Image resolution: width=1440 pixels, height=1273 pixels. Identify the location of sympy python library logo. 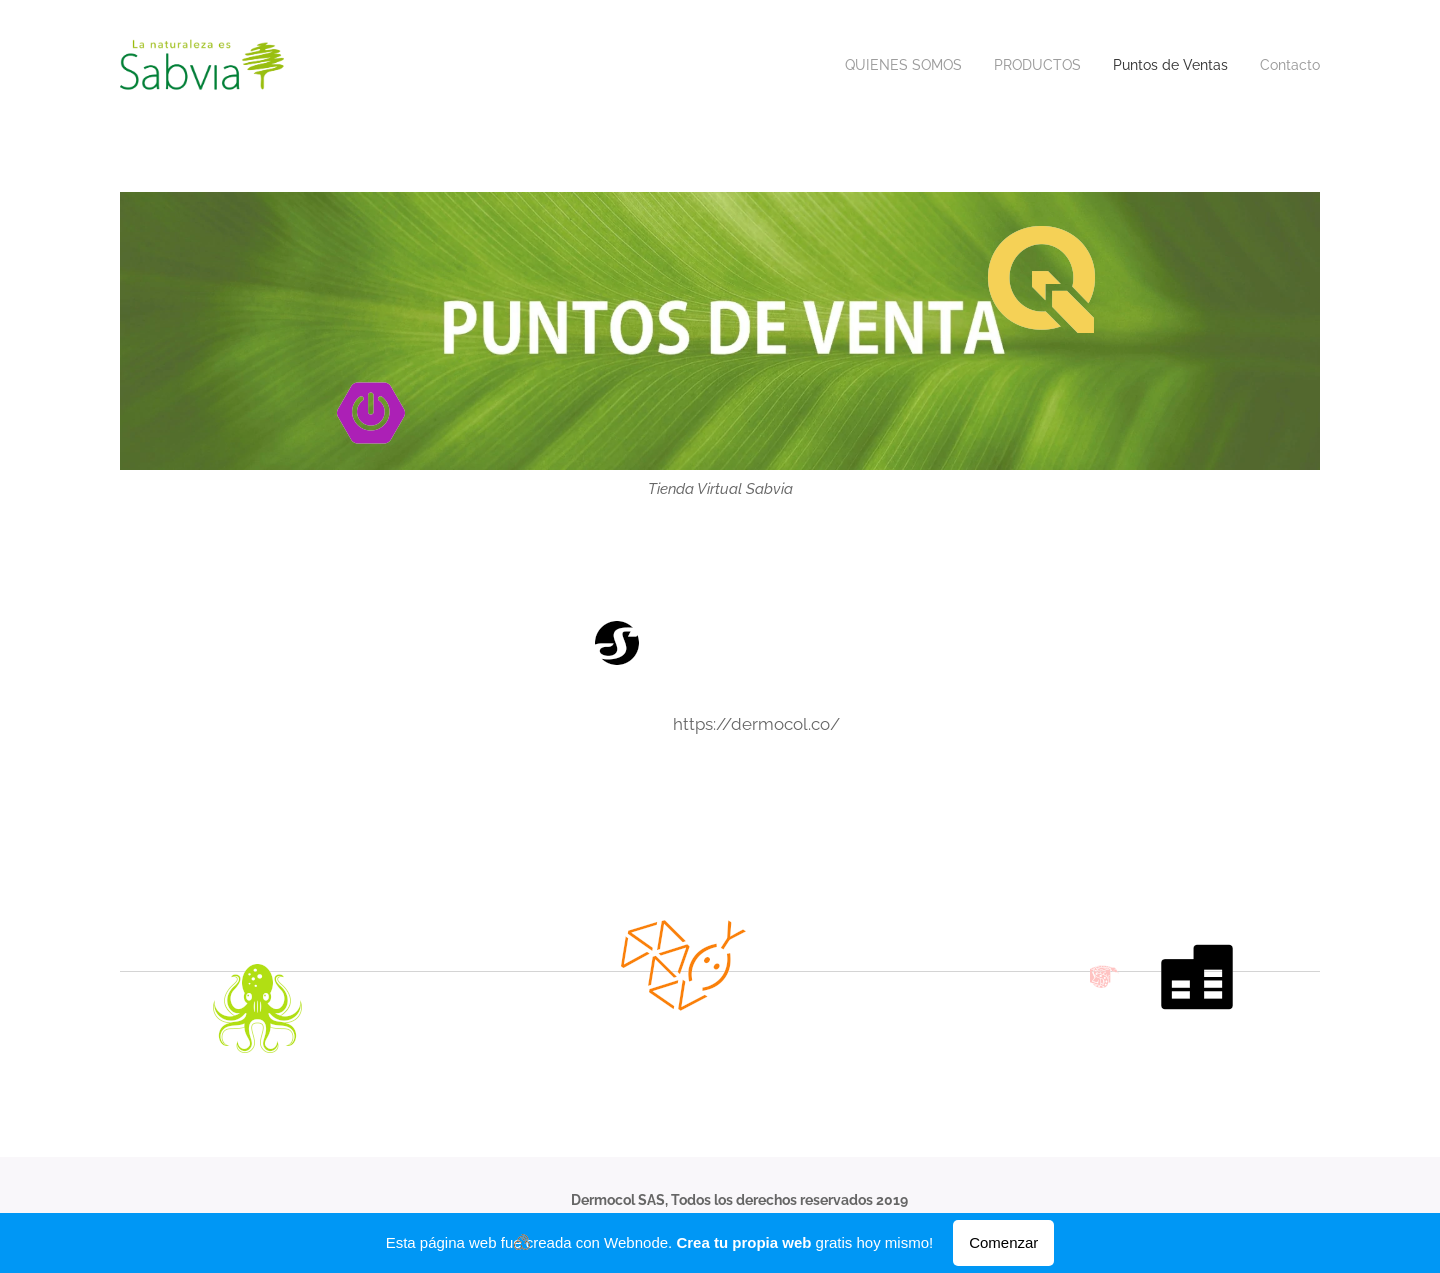
(1104, 976).